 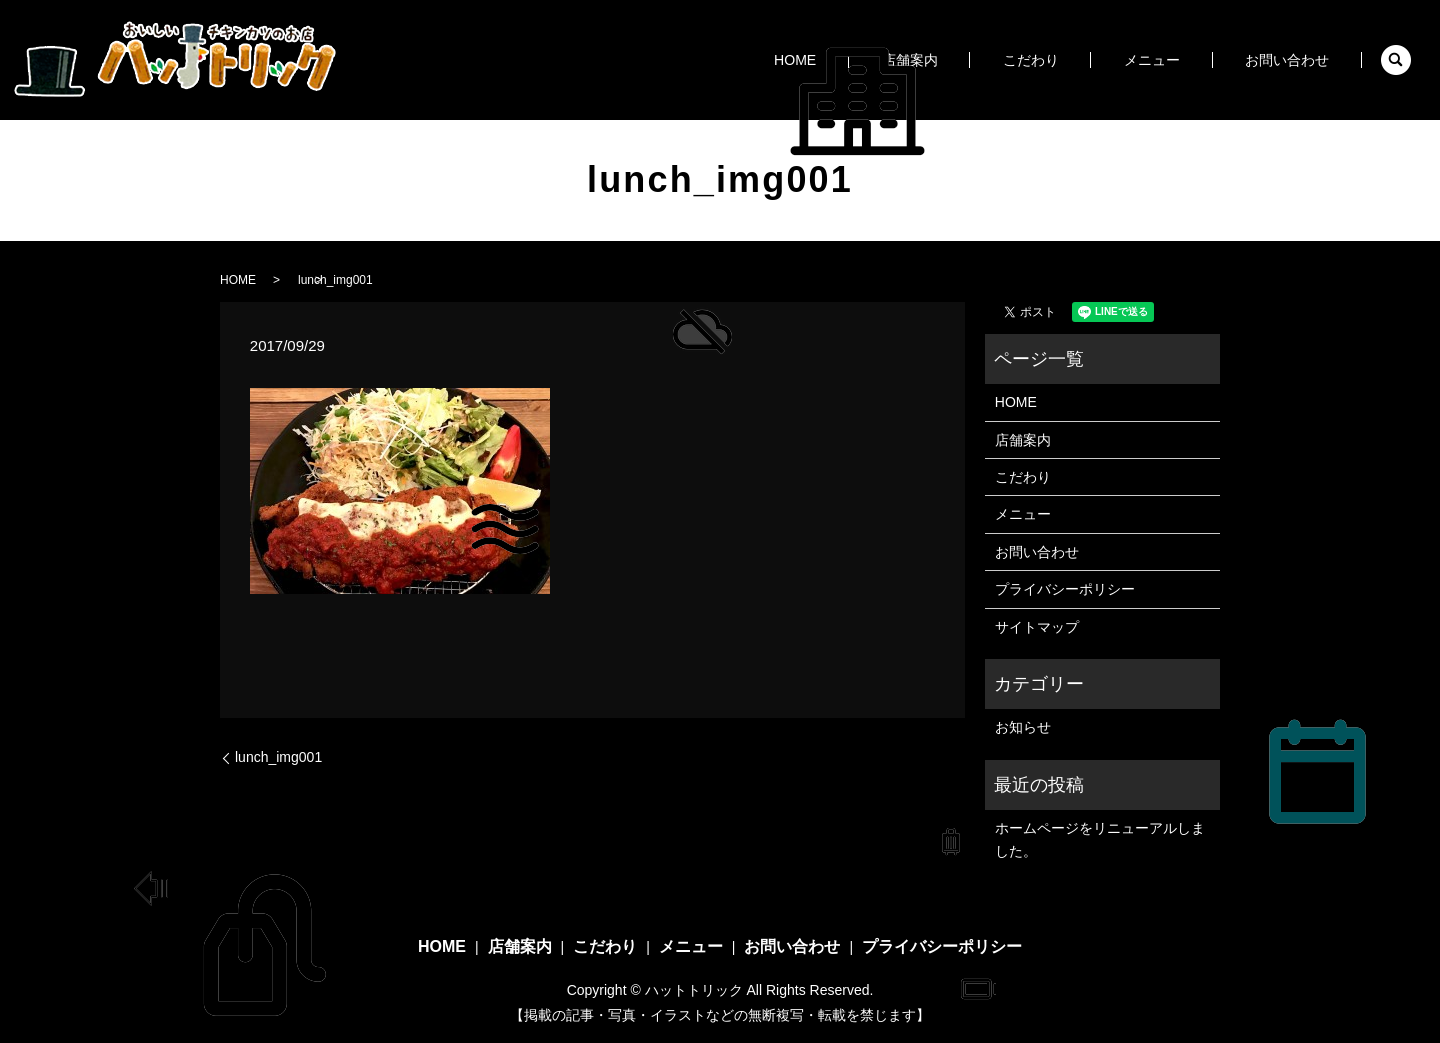 What do you see at coordinates (951, 842) in the screenshot?
I see `access travel or trip planning features` at bounding box center [951, 842].